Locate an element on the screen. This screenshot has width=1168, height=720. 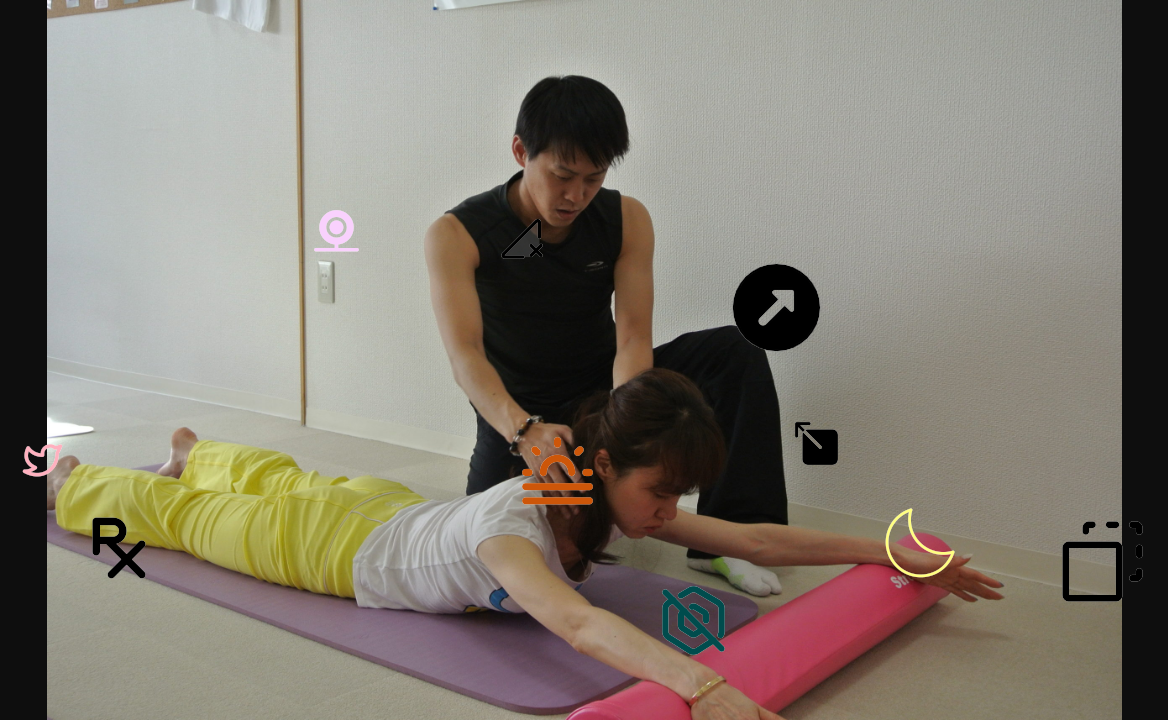
open link in new tab or external window is located at coordinates (776, 307).